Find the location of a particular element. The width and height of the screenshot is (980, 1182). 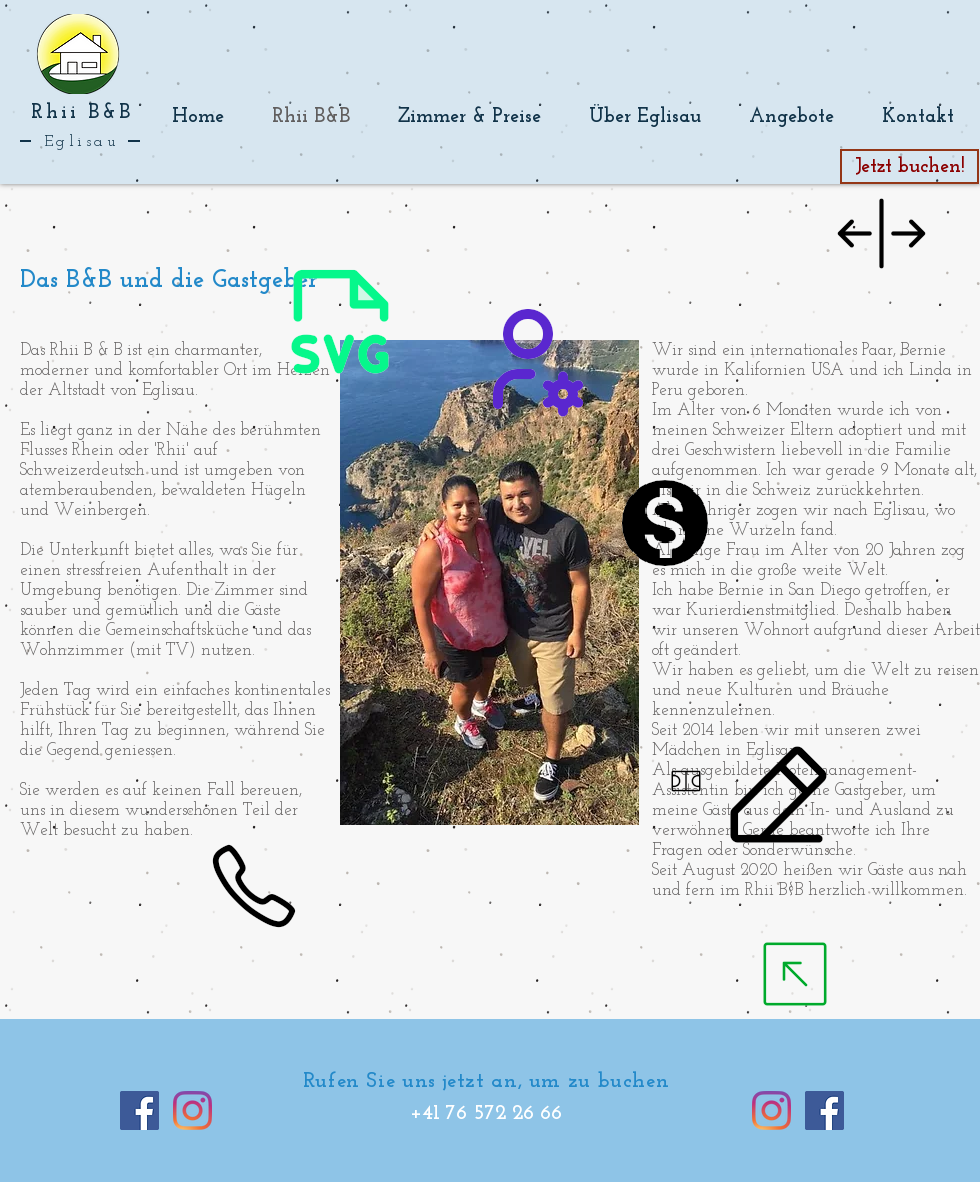

navigate to previous or parent section is located at coordinates (795, 974).